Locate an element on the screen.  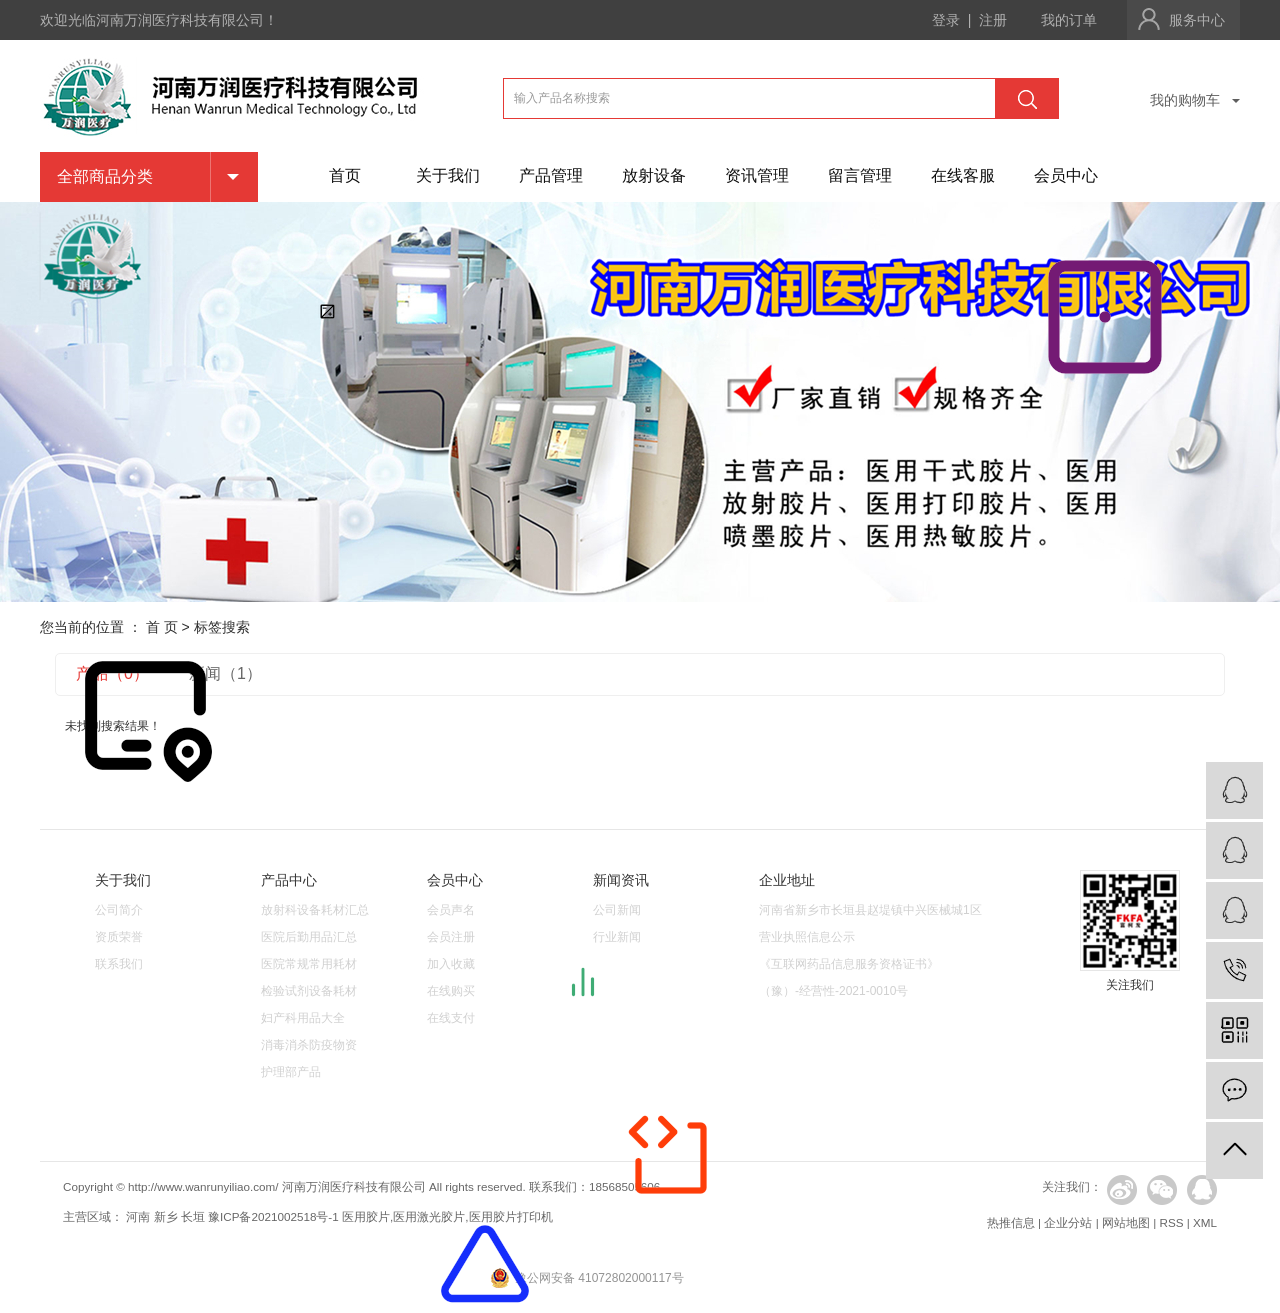
view analytics or statistics is located at coordinates (583, 982).